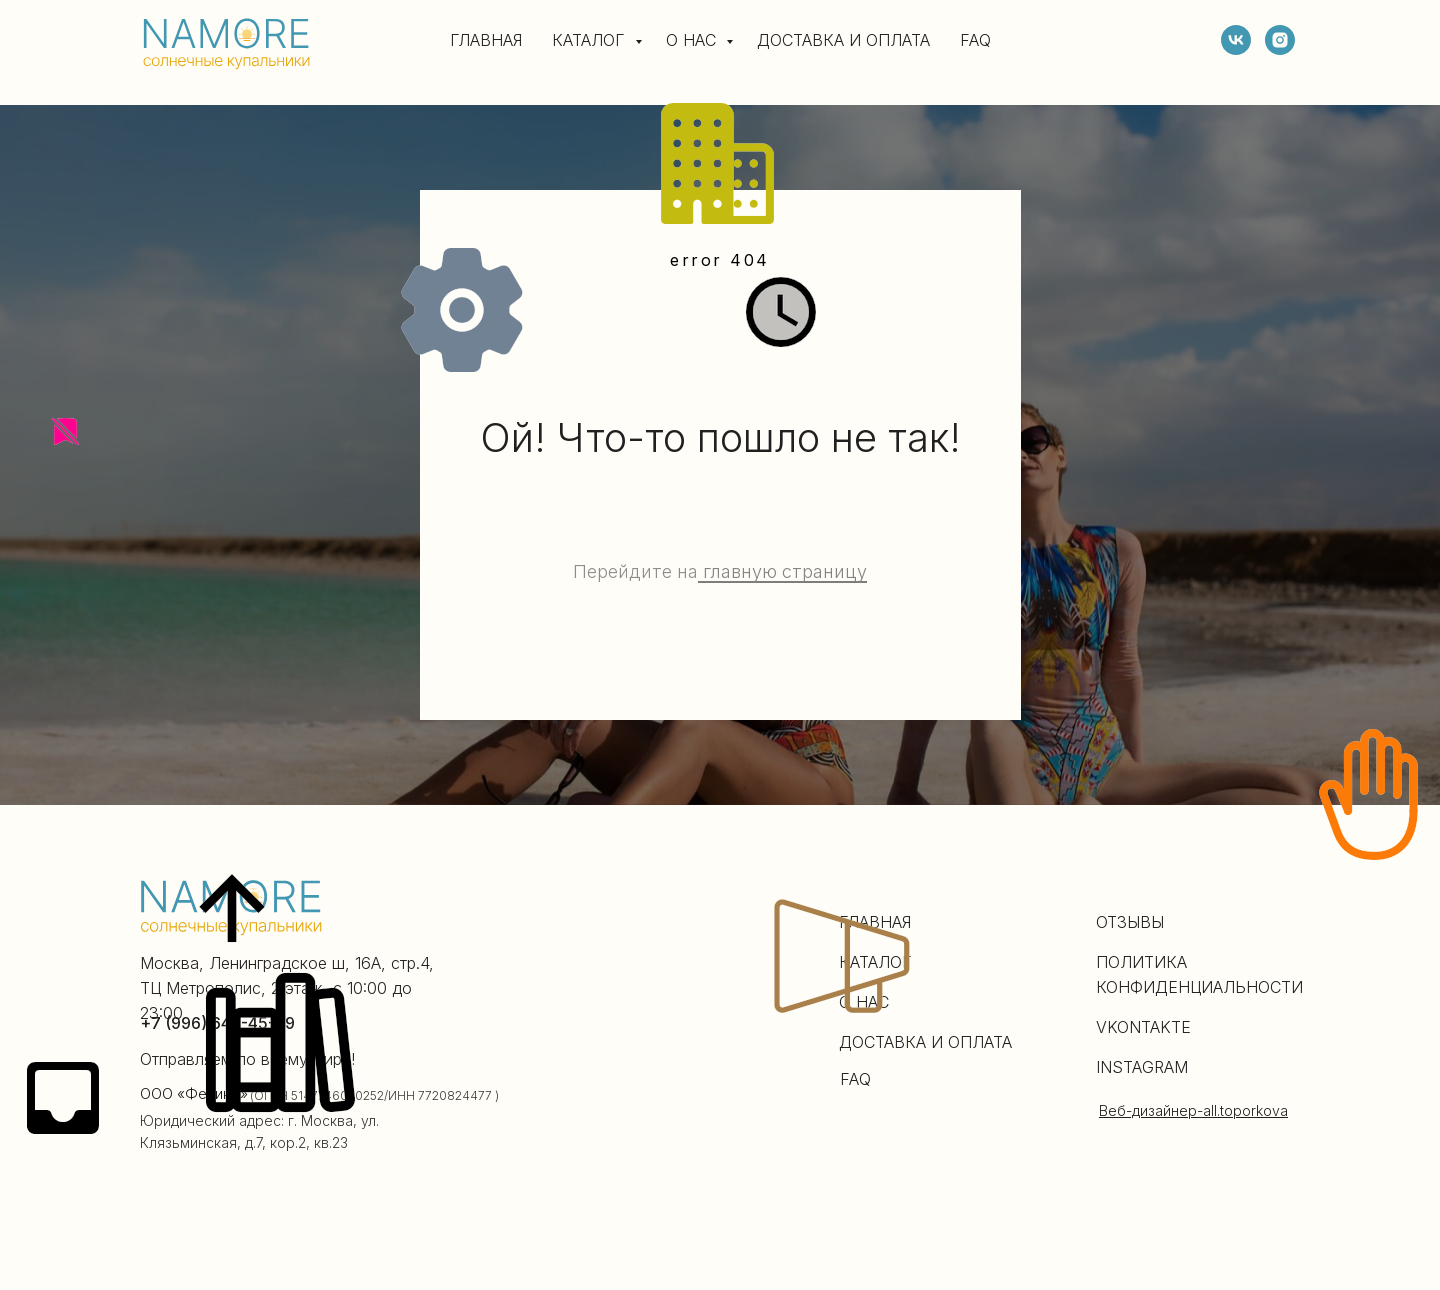 Image resolution: width=1440 pixels, height=1290 pixels. What do you see at coordinates (781, 312) in the screenshot?
I see `view schedule or upcoming events` at bounding box center [781, 312].